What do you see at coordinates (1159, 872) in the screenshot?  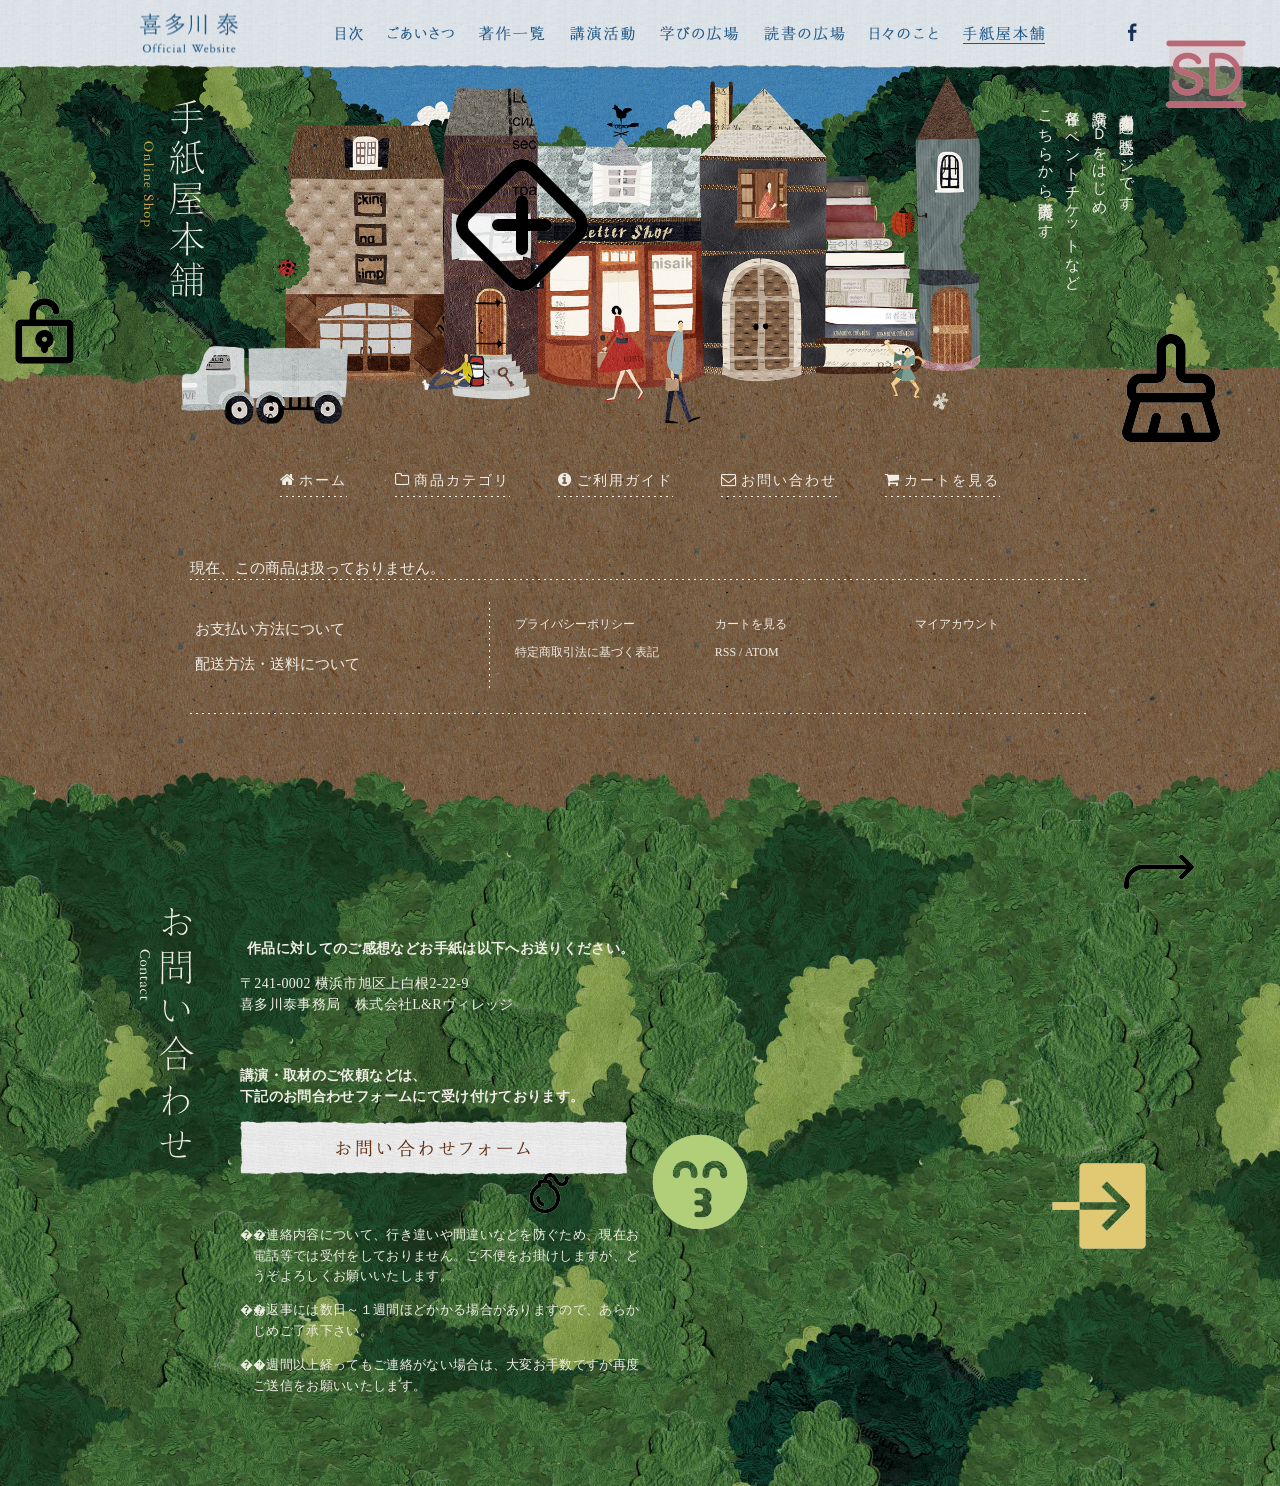 I see `forward or share this item` at bounding box center [1159, 872].